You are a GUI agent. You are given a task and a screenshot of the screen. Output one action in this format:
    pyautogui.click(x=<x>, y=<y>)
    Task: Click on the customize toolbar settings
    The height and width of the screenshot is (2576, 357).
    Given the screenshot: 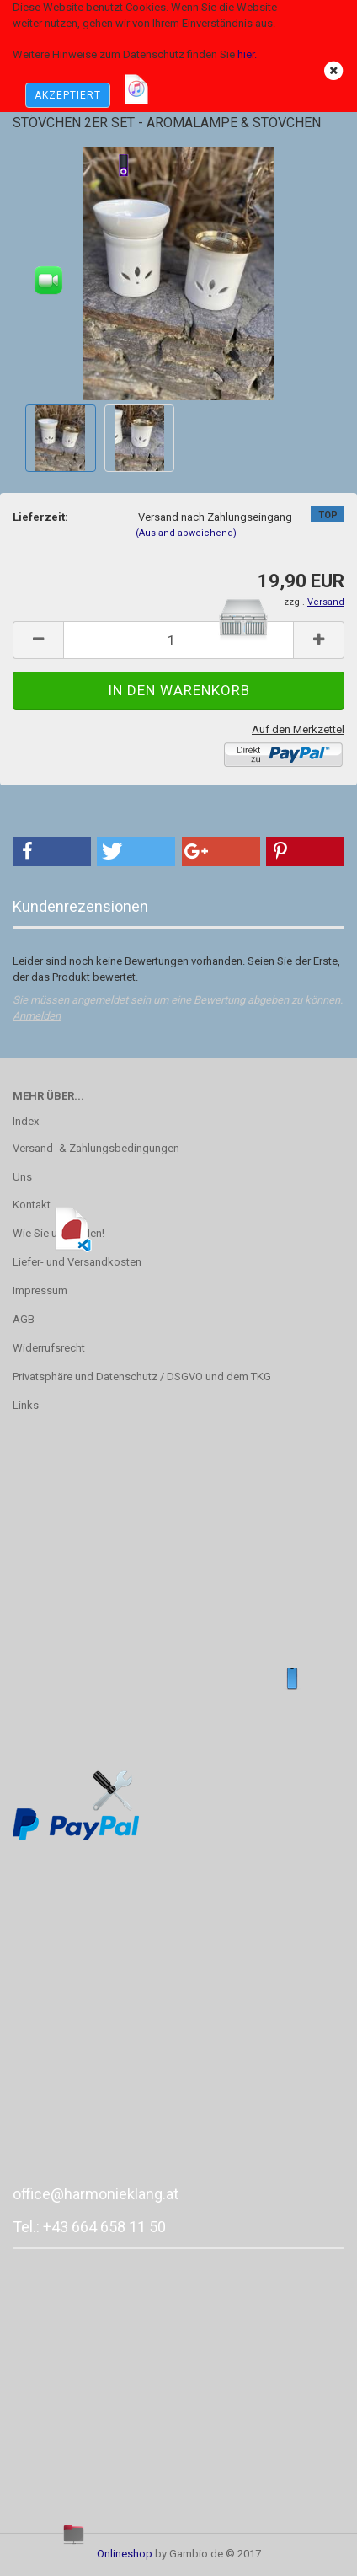 What is the action you would take?
    pyautogui.click(x=112, y=1791)
    